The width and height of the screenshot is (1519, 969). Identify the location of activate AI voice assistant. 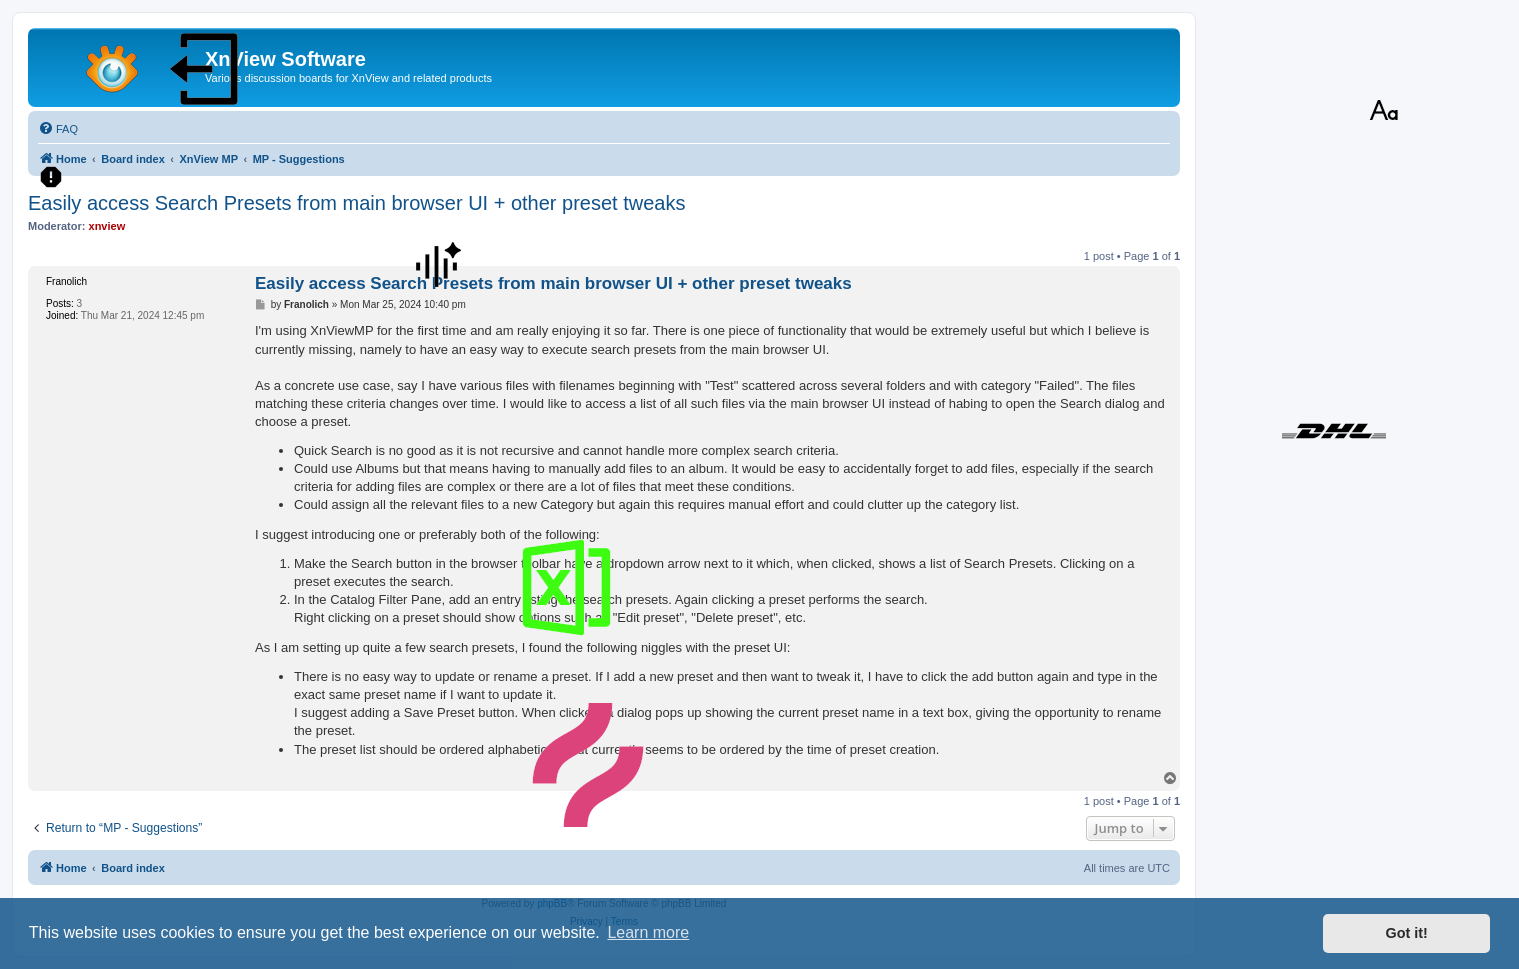
(436, 266).